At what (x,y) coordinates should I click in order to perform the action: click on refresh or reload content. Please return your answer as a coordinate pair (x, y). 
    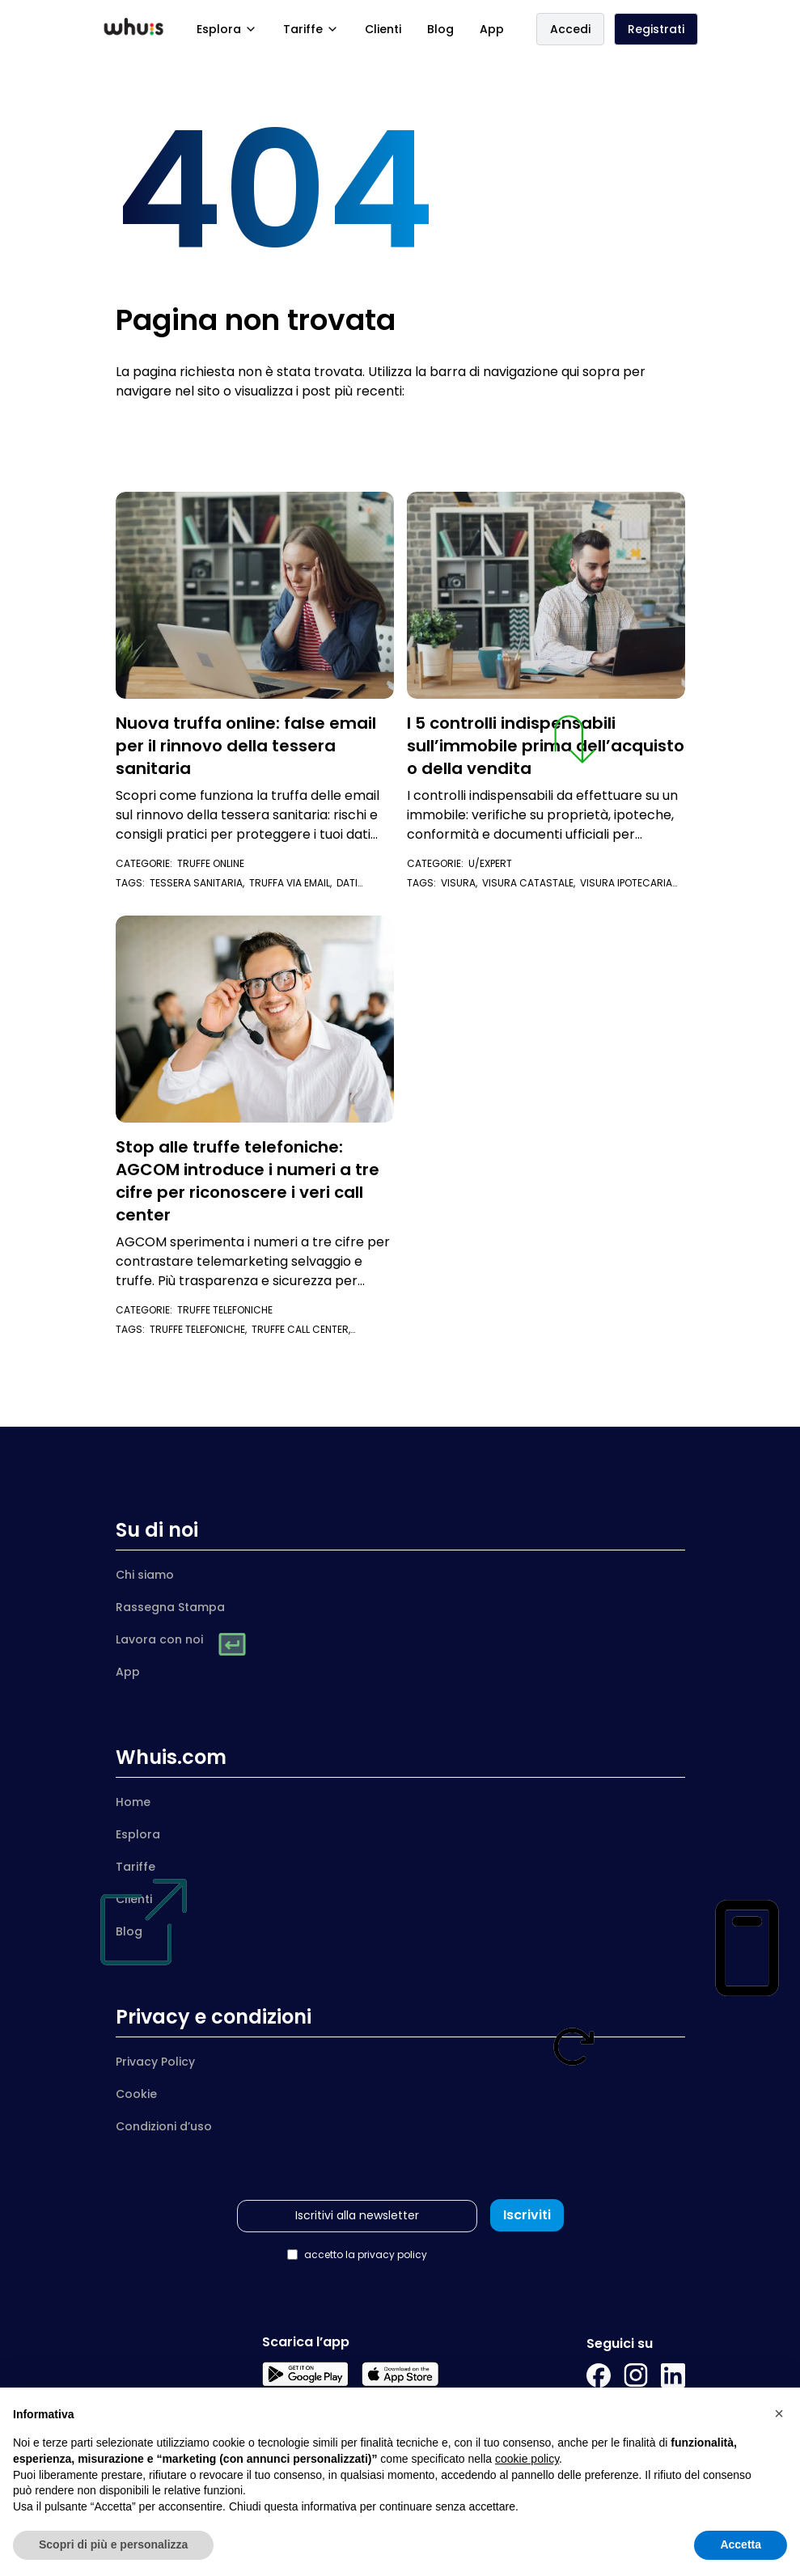
    Looking at the image, I should click on (572, 2046).